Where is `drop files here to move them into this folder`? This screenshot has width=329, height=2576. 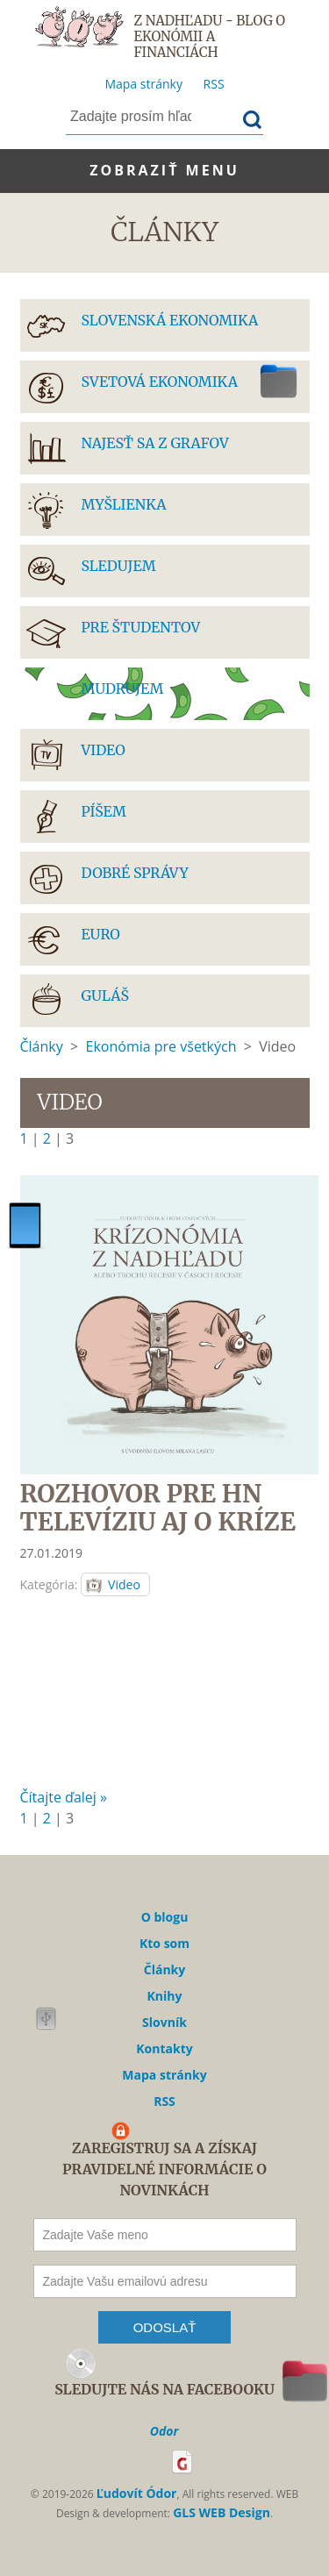 drop files here to move them into this folder is located at coordinates (304, 2380).